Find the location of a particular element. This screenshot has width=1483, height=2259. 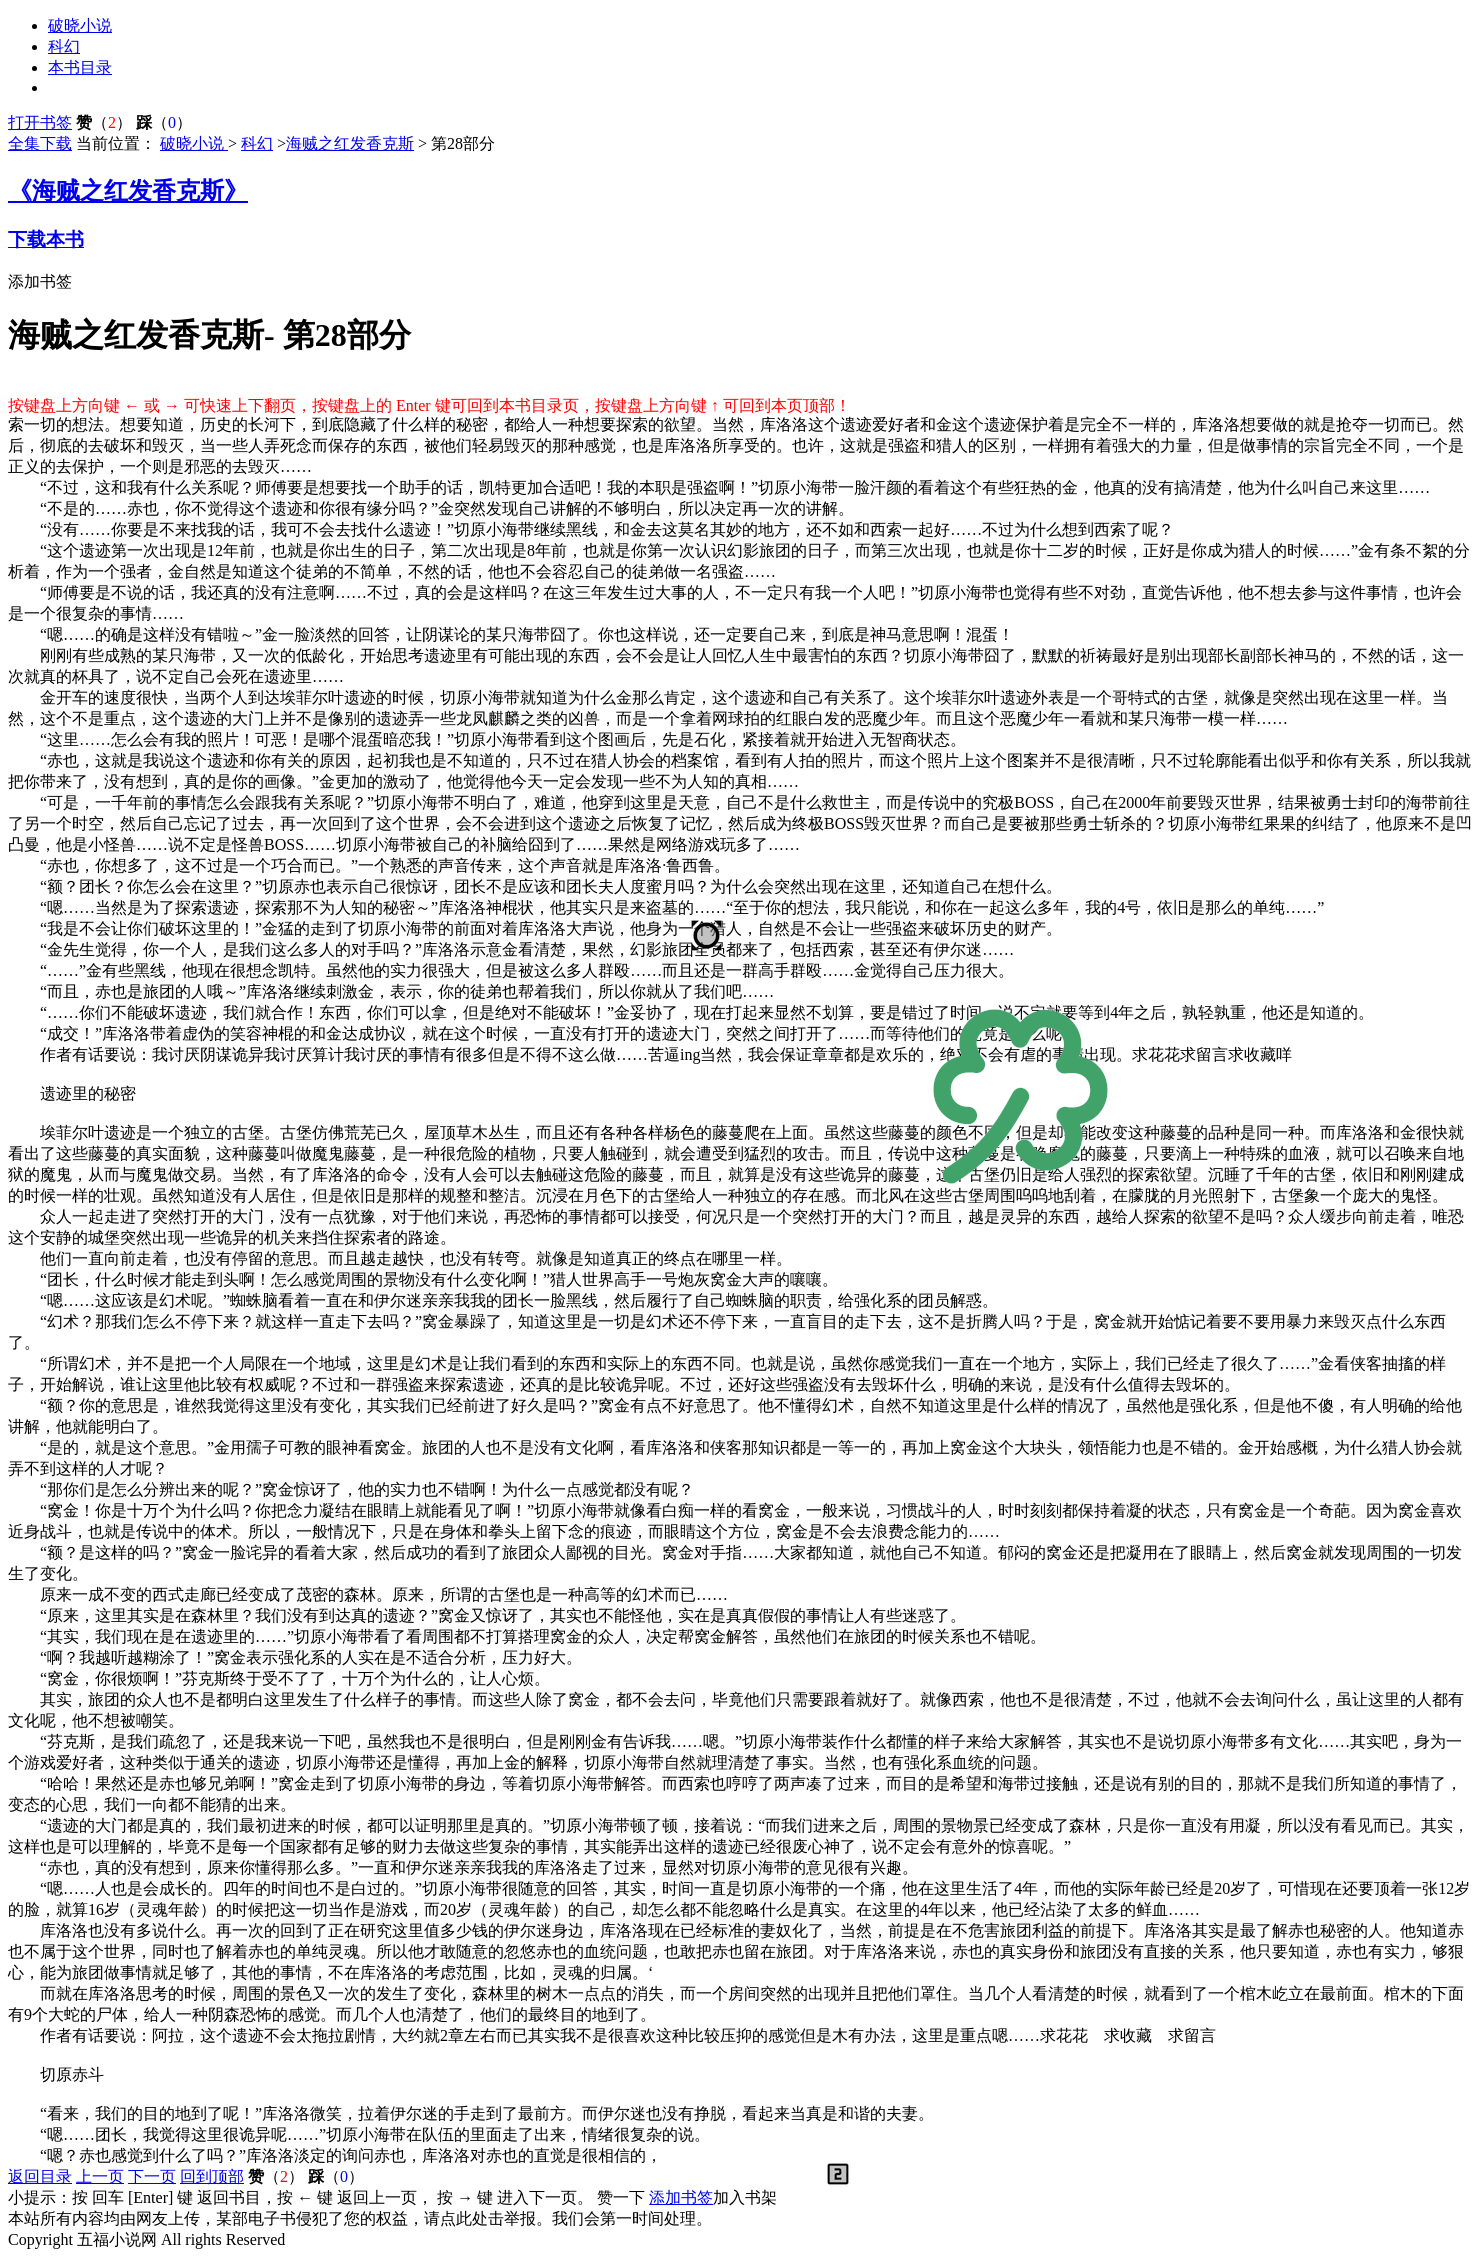

indicates a michelin green star rating for sustainable restaurants is located at coordinates (1020, 1096).